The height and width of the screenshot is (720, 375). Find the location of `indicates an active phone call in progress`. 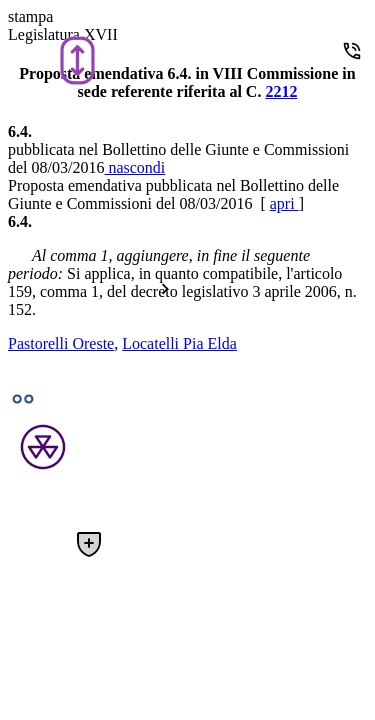

indicates an active phone call in progress is located at coordinates (352, 51).